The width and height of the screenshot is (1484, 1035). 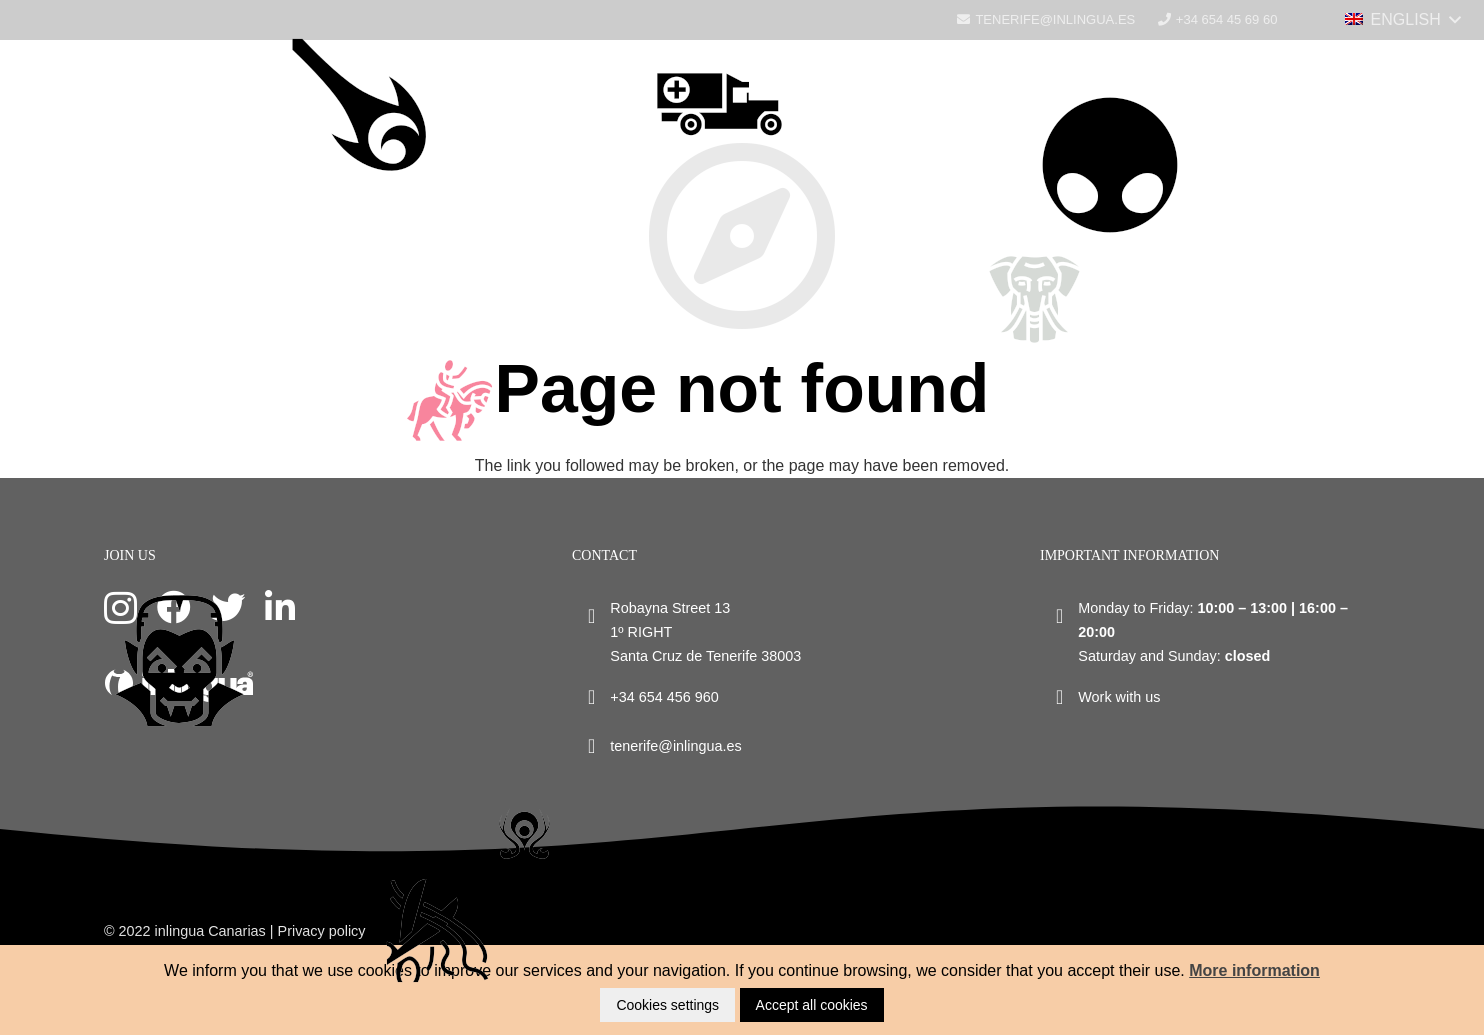 What do you see at coordinates (439, 930) in the screenshot?
I see `cut or trim hair` at bounding box center [439, 930].